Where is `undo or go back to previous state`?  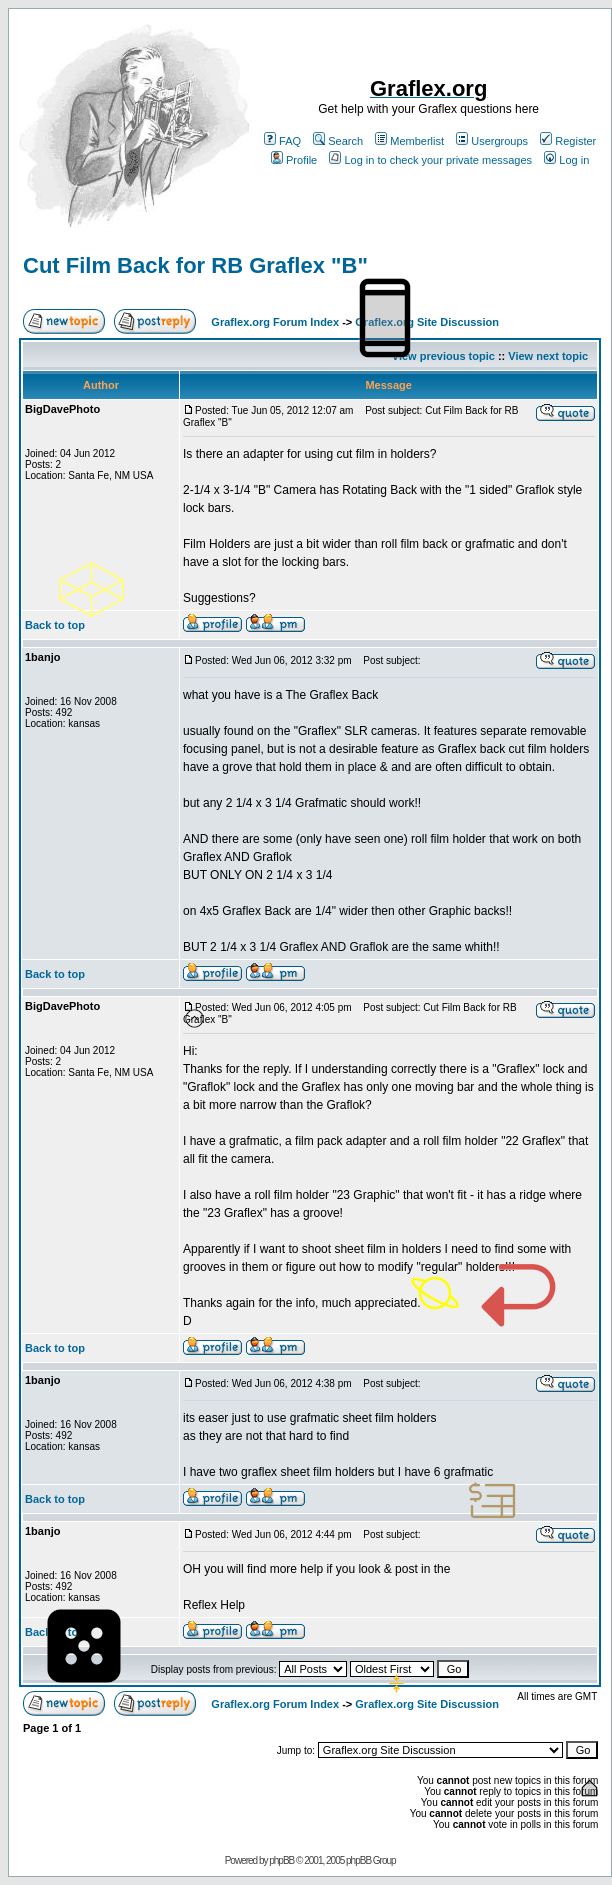 undo or go back to previous state is located at coordinates (518, 1292).